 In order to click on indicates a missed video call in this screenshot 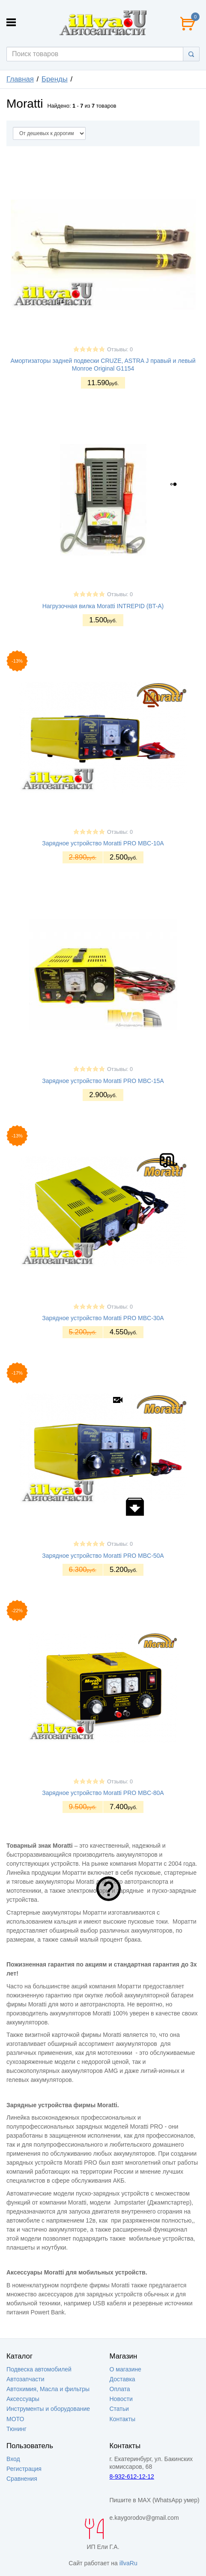, I will do `click(118, 1400)`.